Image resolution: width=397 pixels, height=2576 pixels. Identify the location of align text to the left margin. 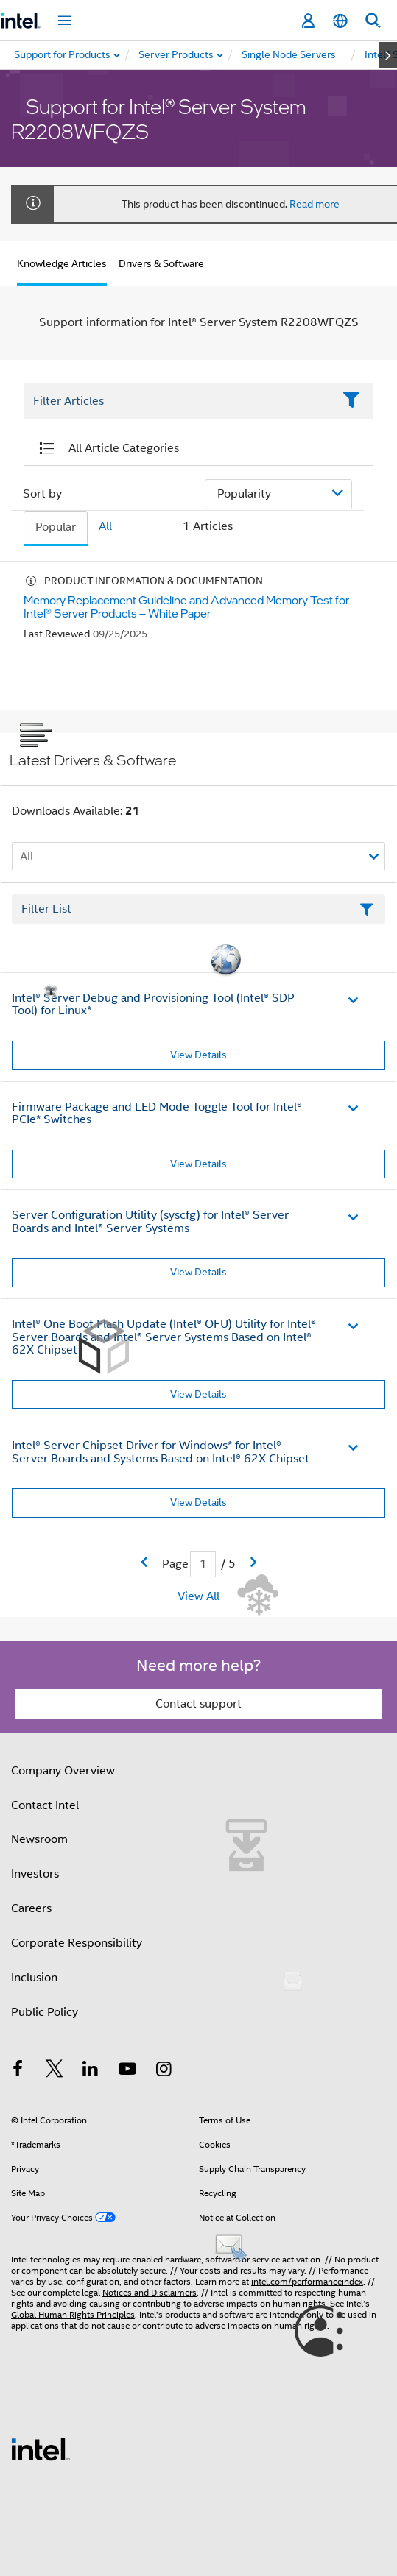
(36, 735).